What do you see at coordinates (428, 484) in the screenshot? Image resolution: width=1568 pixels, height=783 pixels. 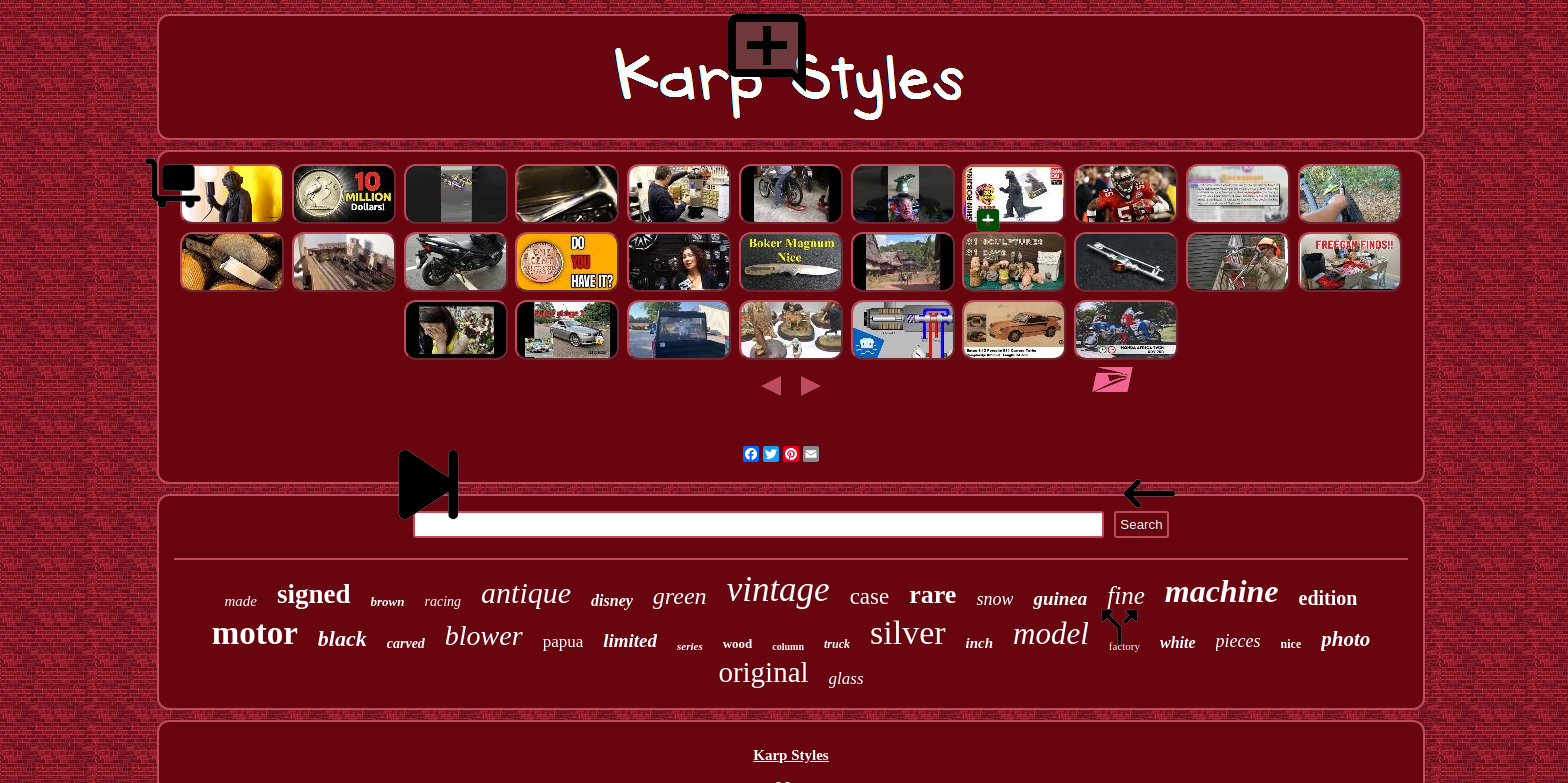 I see `skip to the next track` at bounding box center [428, 484].